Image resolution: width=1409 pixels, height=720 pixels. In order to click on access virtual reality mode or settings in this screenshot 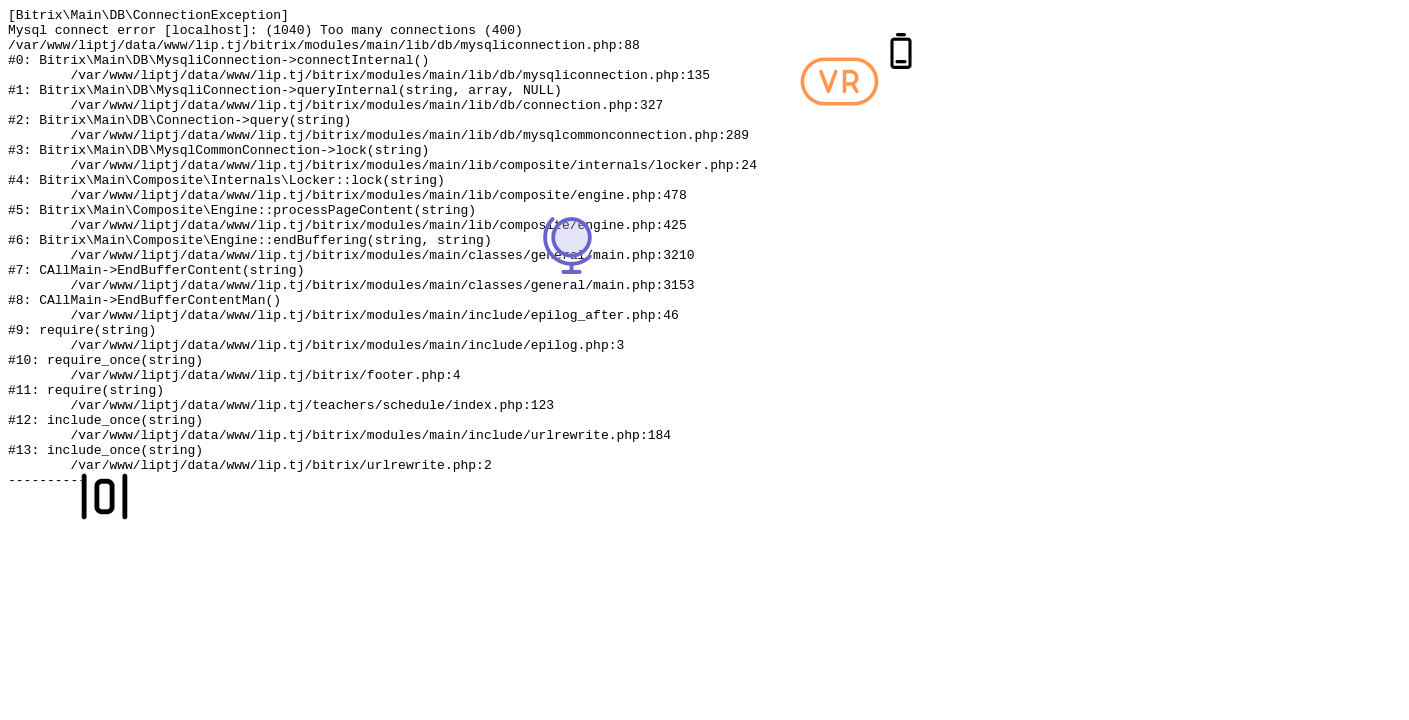, I will do `click(839, 81)`.